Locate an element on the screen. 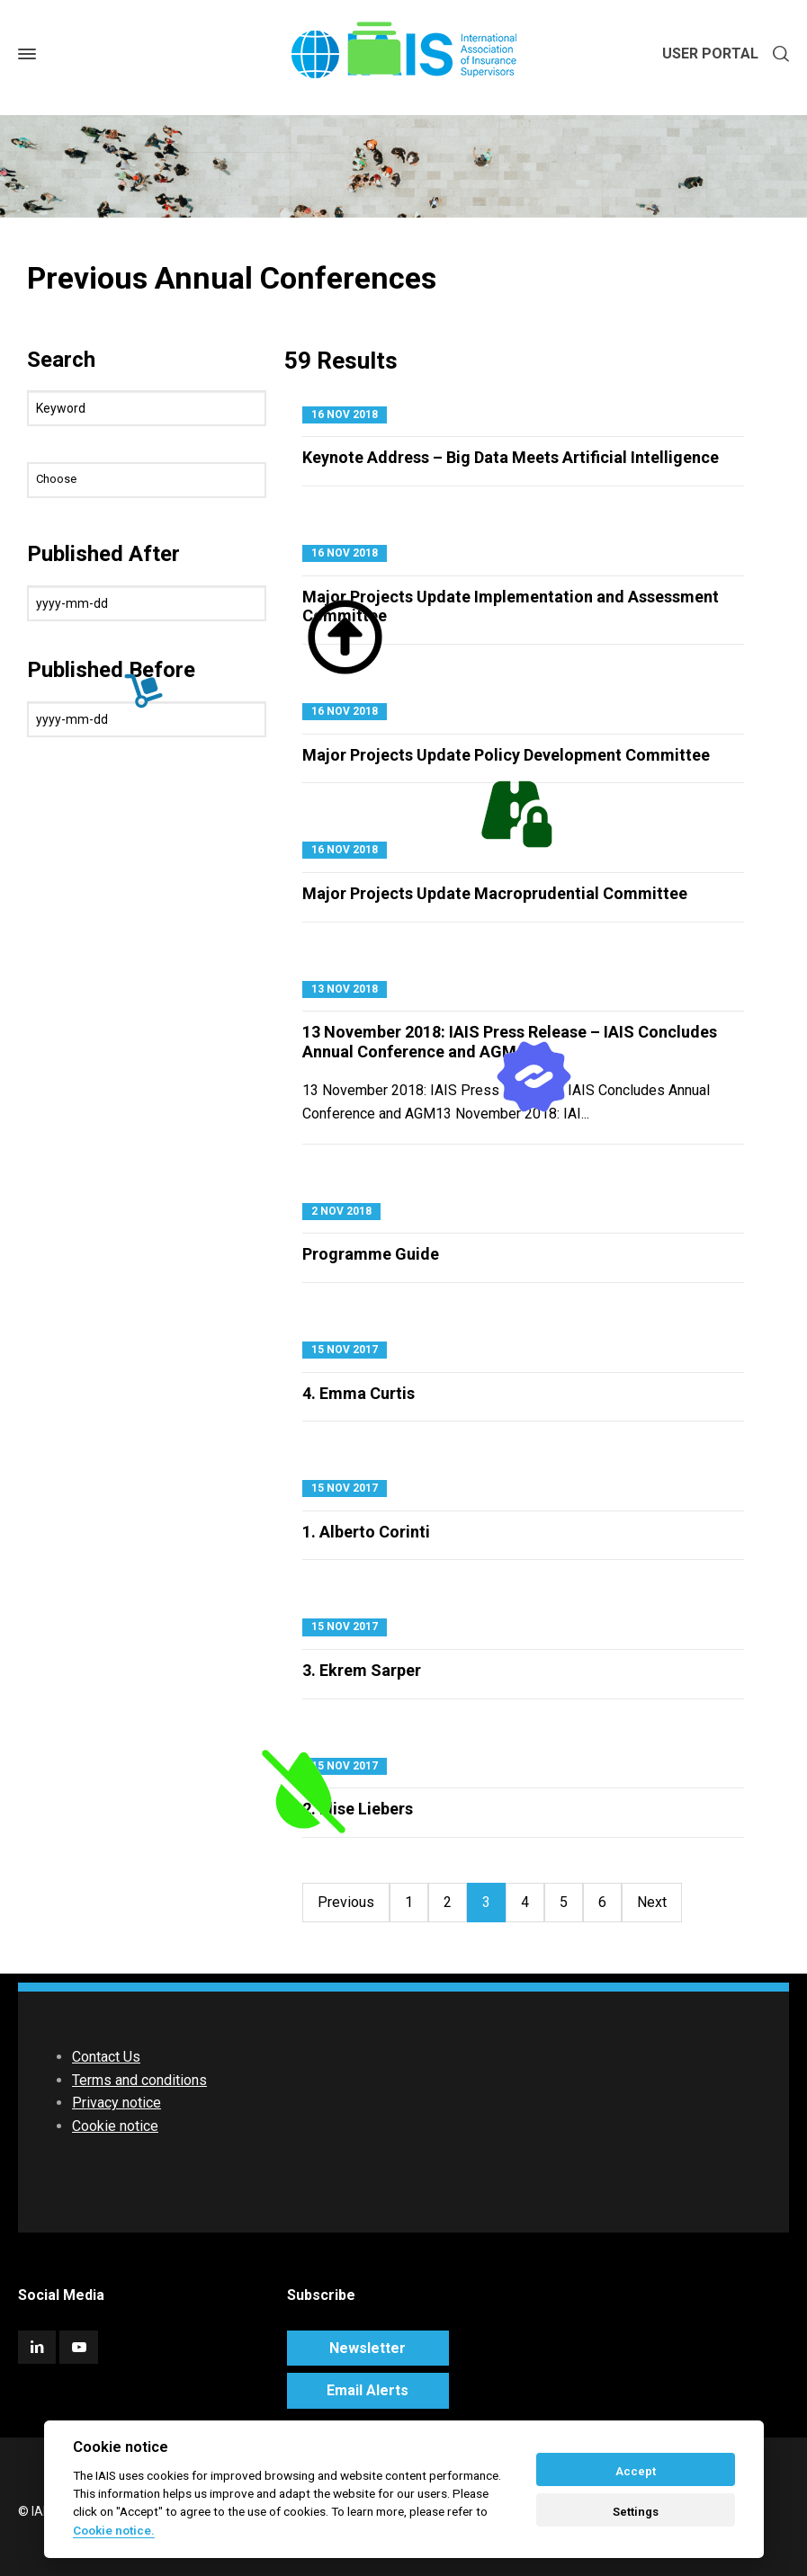  disable water or liquid detection is located at coordinates (303, 1791).